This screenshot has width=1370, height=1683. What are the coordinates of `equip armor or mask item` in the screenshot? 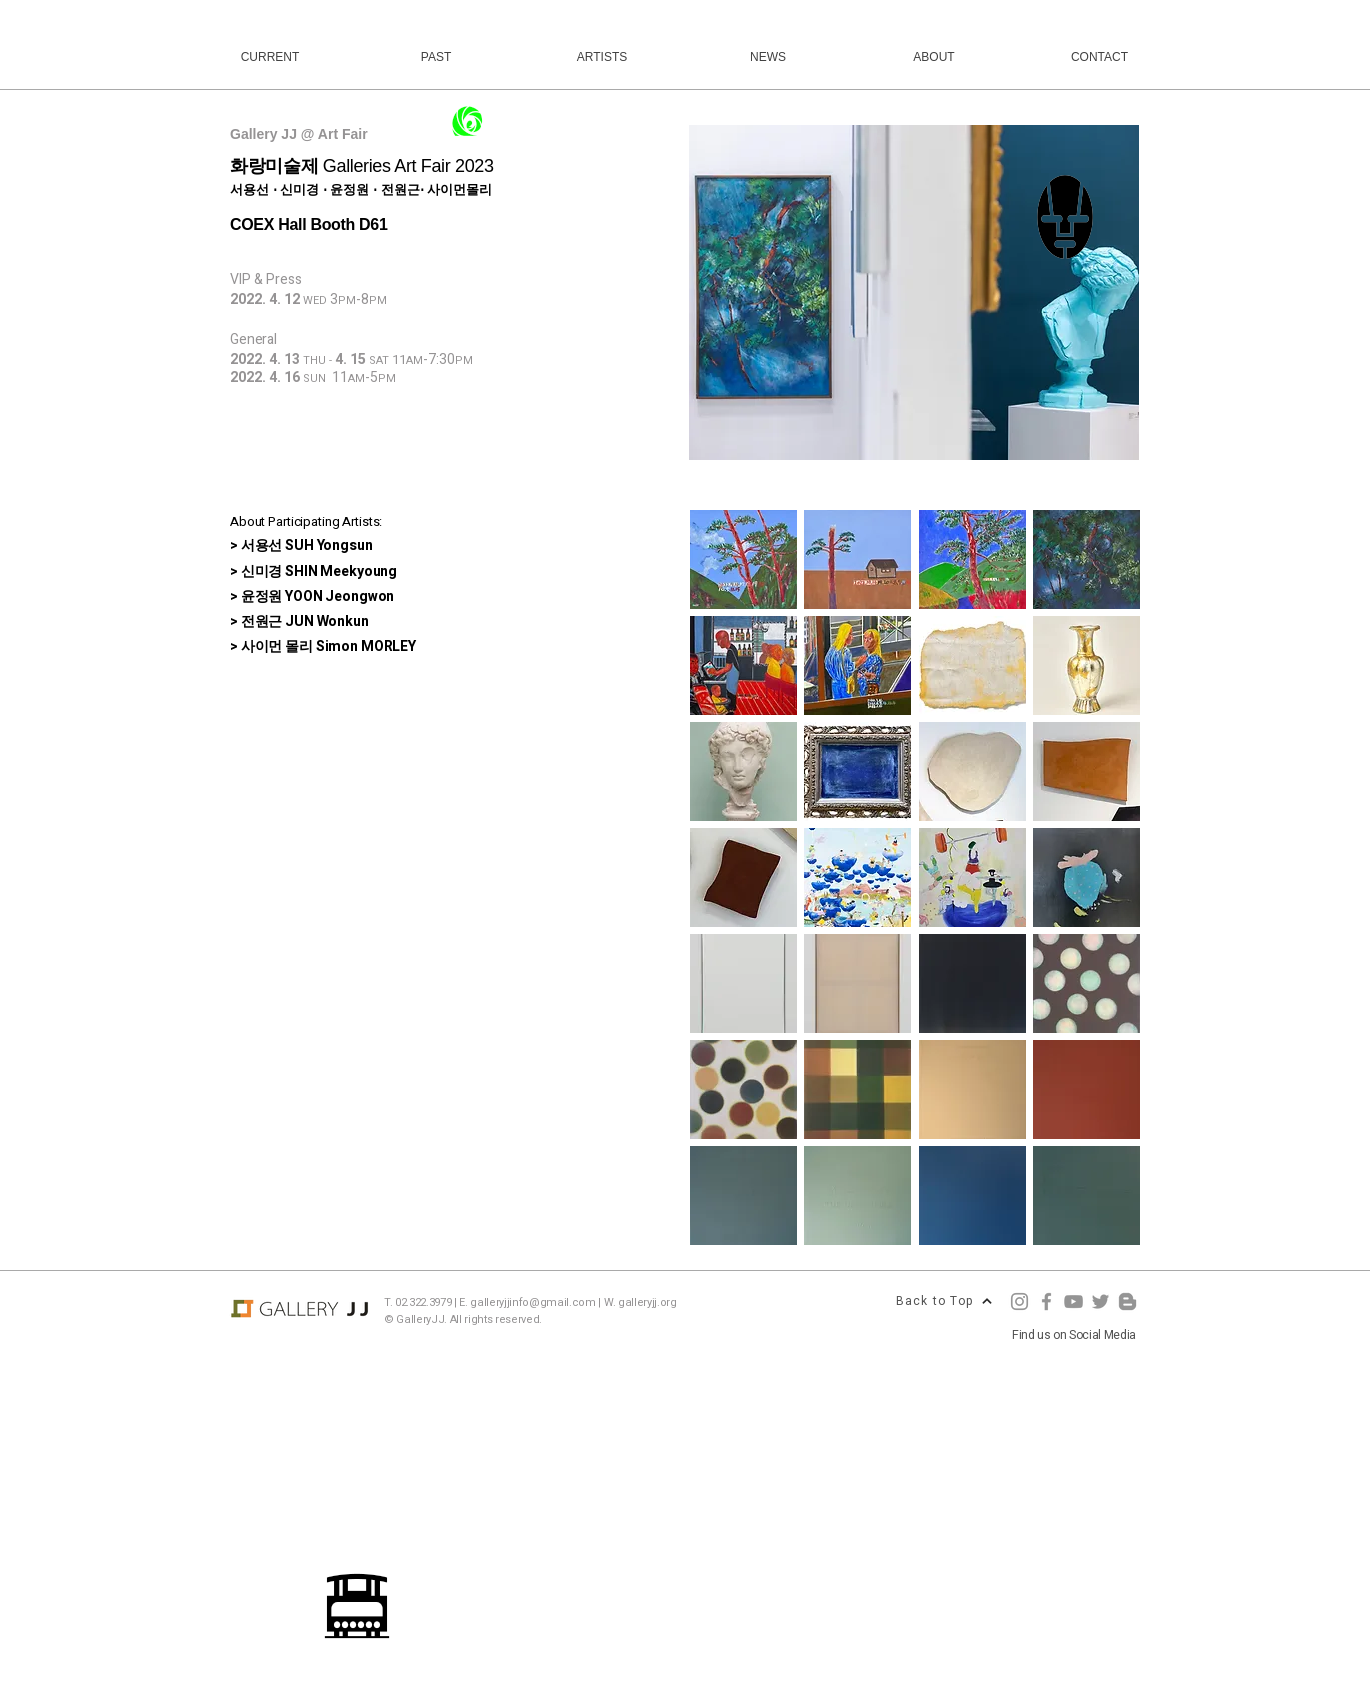 It's located at (1065, 217).